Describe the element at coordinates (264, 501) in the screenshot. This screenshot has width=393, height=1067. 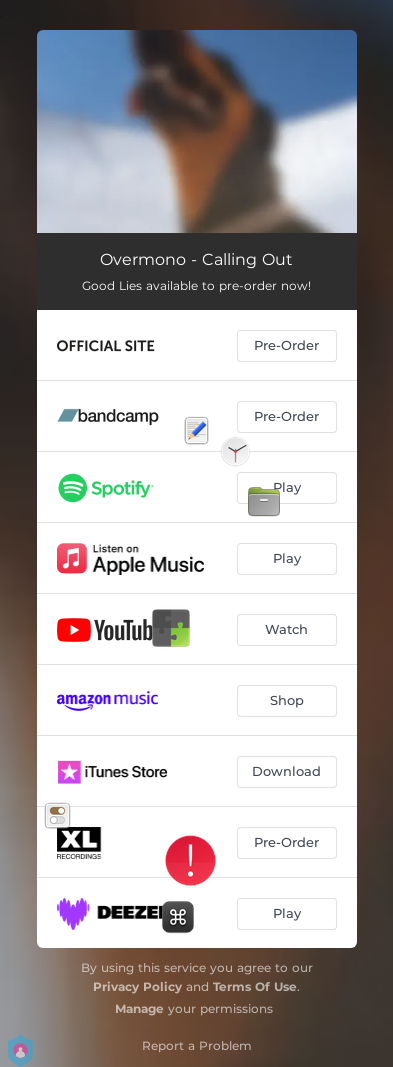
I see `open the nautilus file manager` at that location.